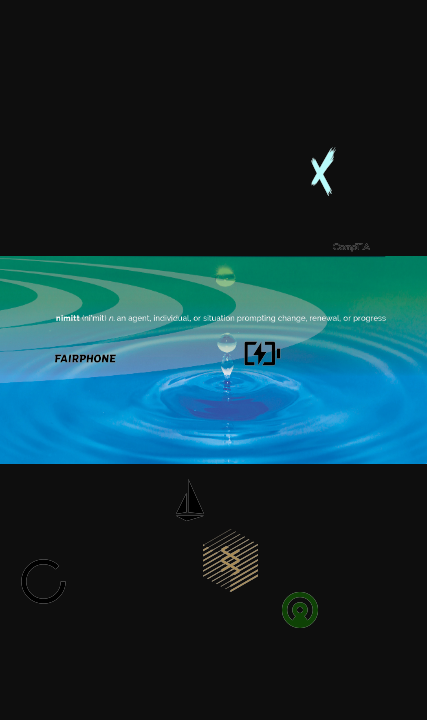 The height and width of the screenshot is (720, 427). What do you see at coordinates (230, 560) in the screenshot?
I see `parity substrate blockchain framework logo` at bounding box center [230, 560].